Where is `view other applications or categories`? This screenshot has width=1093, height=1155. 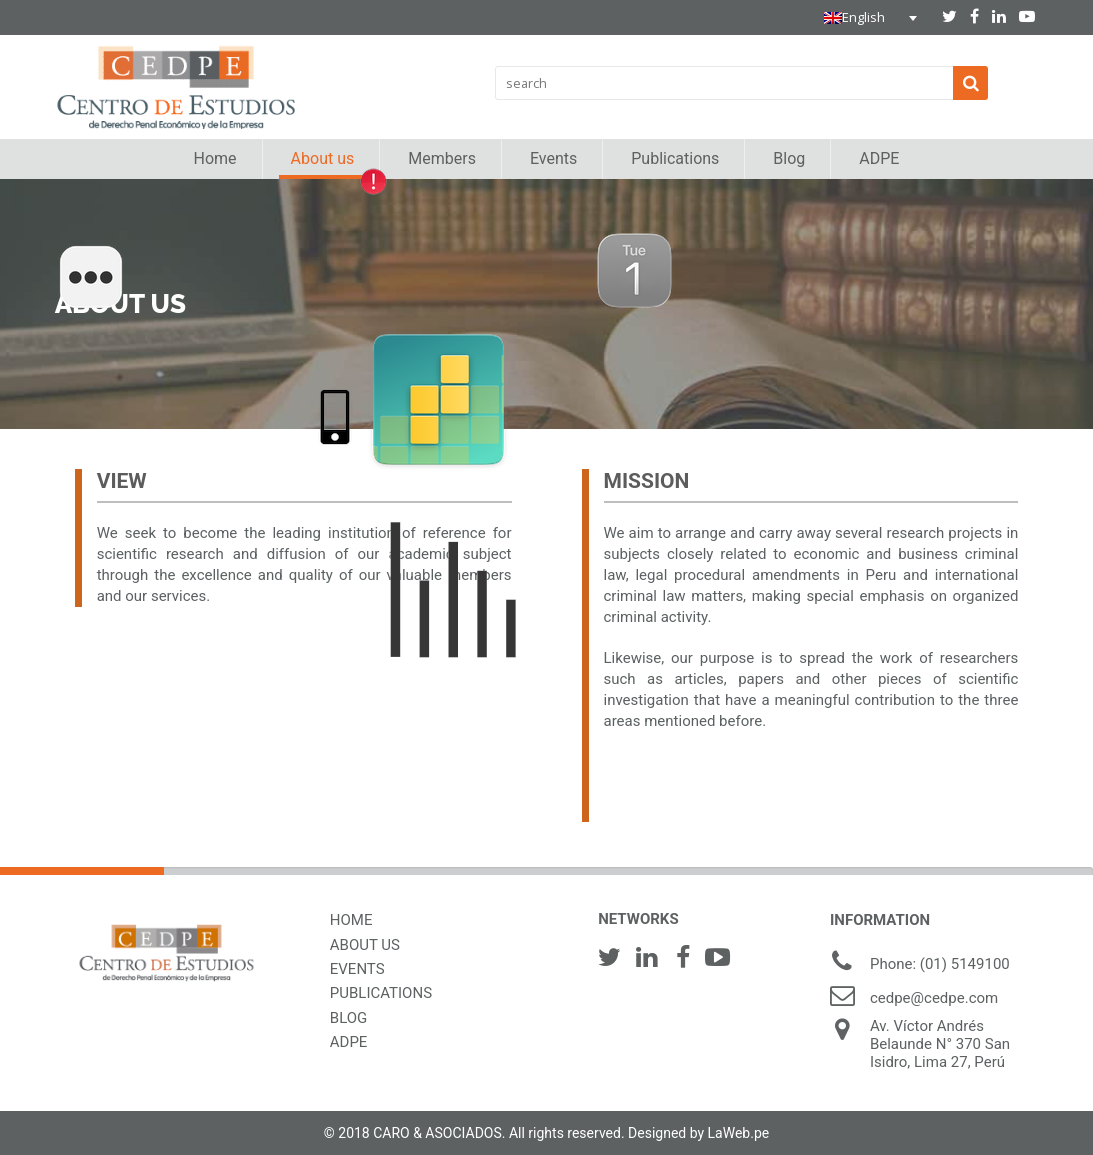 view other applications or categories is located at coordinates (91, 277).